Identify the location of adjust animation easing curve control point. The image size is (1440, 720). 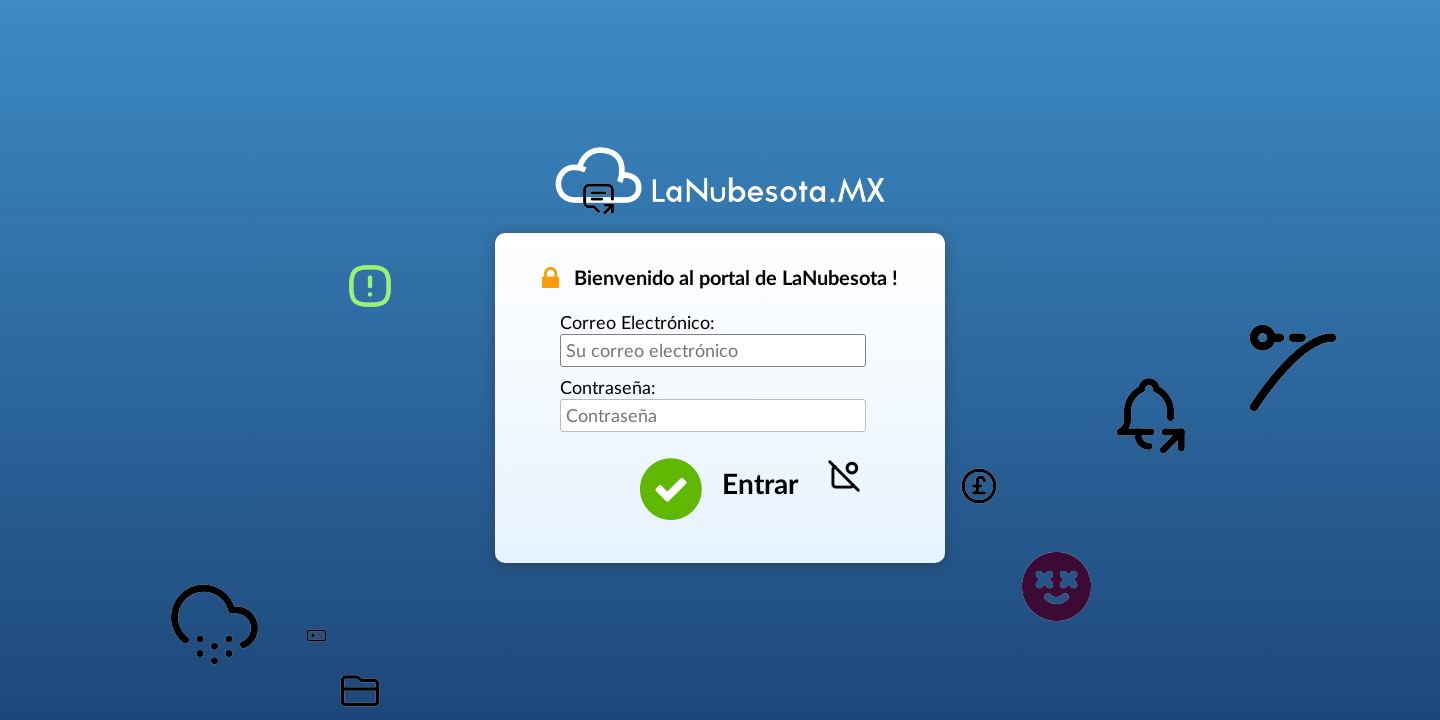
(1293, 368).